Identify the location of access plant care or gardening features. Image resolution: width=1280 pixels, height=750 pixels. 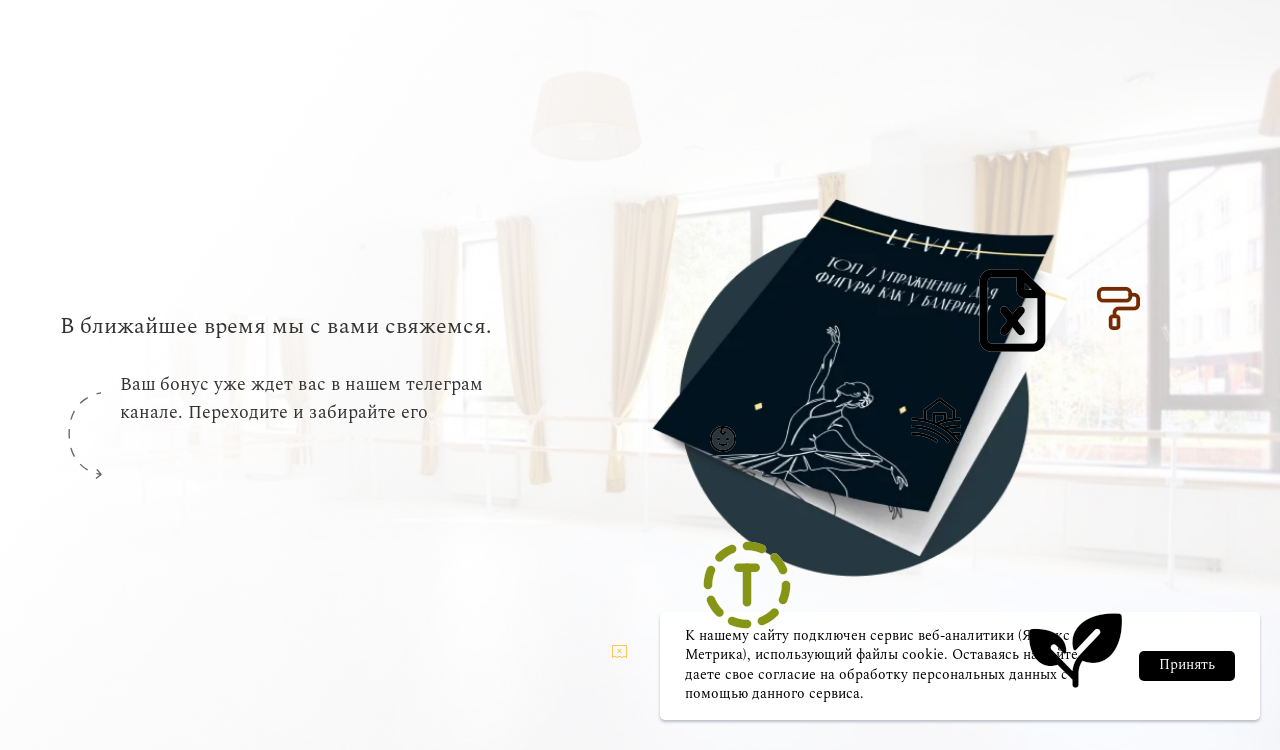
(1075, 647).